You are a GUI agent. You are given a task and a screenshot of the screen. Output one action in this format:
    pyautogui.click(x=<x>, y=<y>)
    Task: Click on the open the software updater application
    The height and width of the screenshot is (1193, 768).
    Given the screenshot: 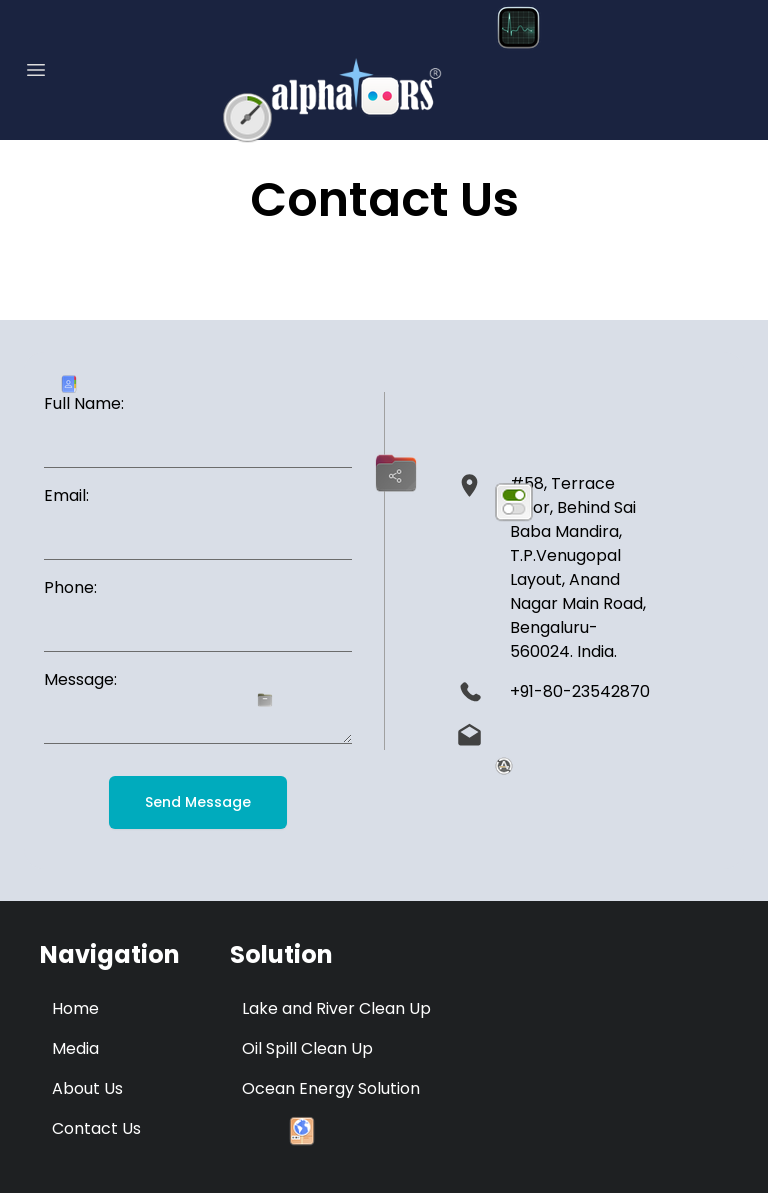 What is the action you would take?
    pyautogui.click(x=504, y=766)
    